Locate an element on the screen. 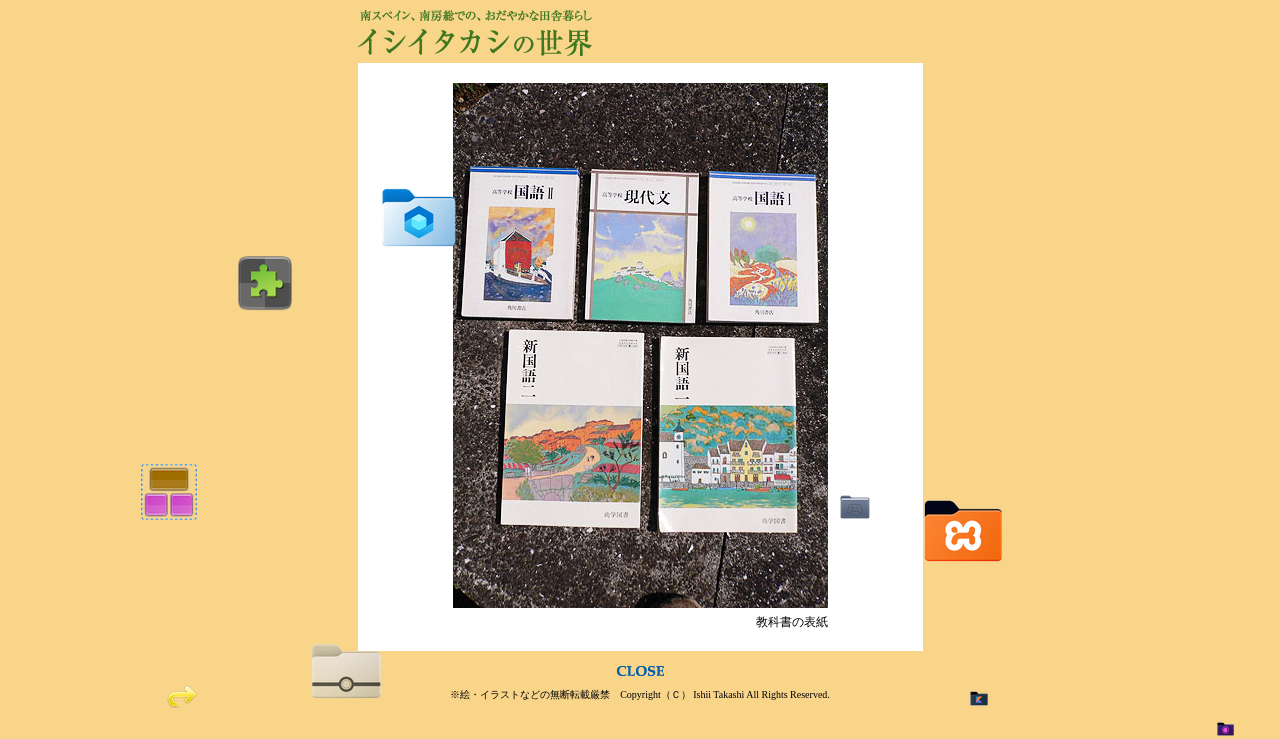 The height and width of the screenshot is (739, 1280). select all items in the current view is located at coordinates (169, 492).